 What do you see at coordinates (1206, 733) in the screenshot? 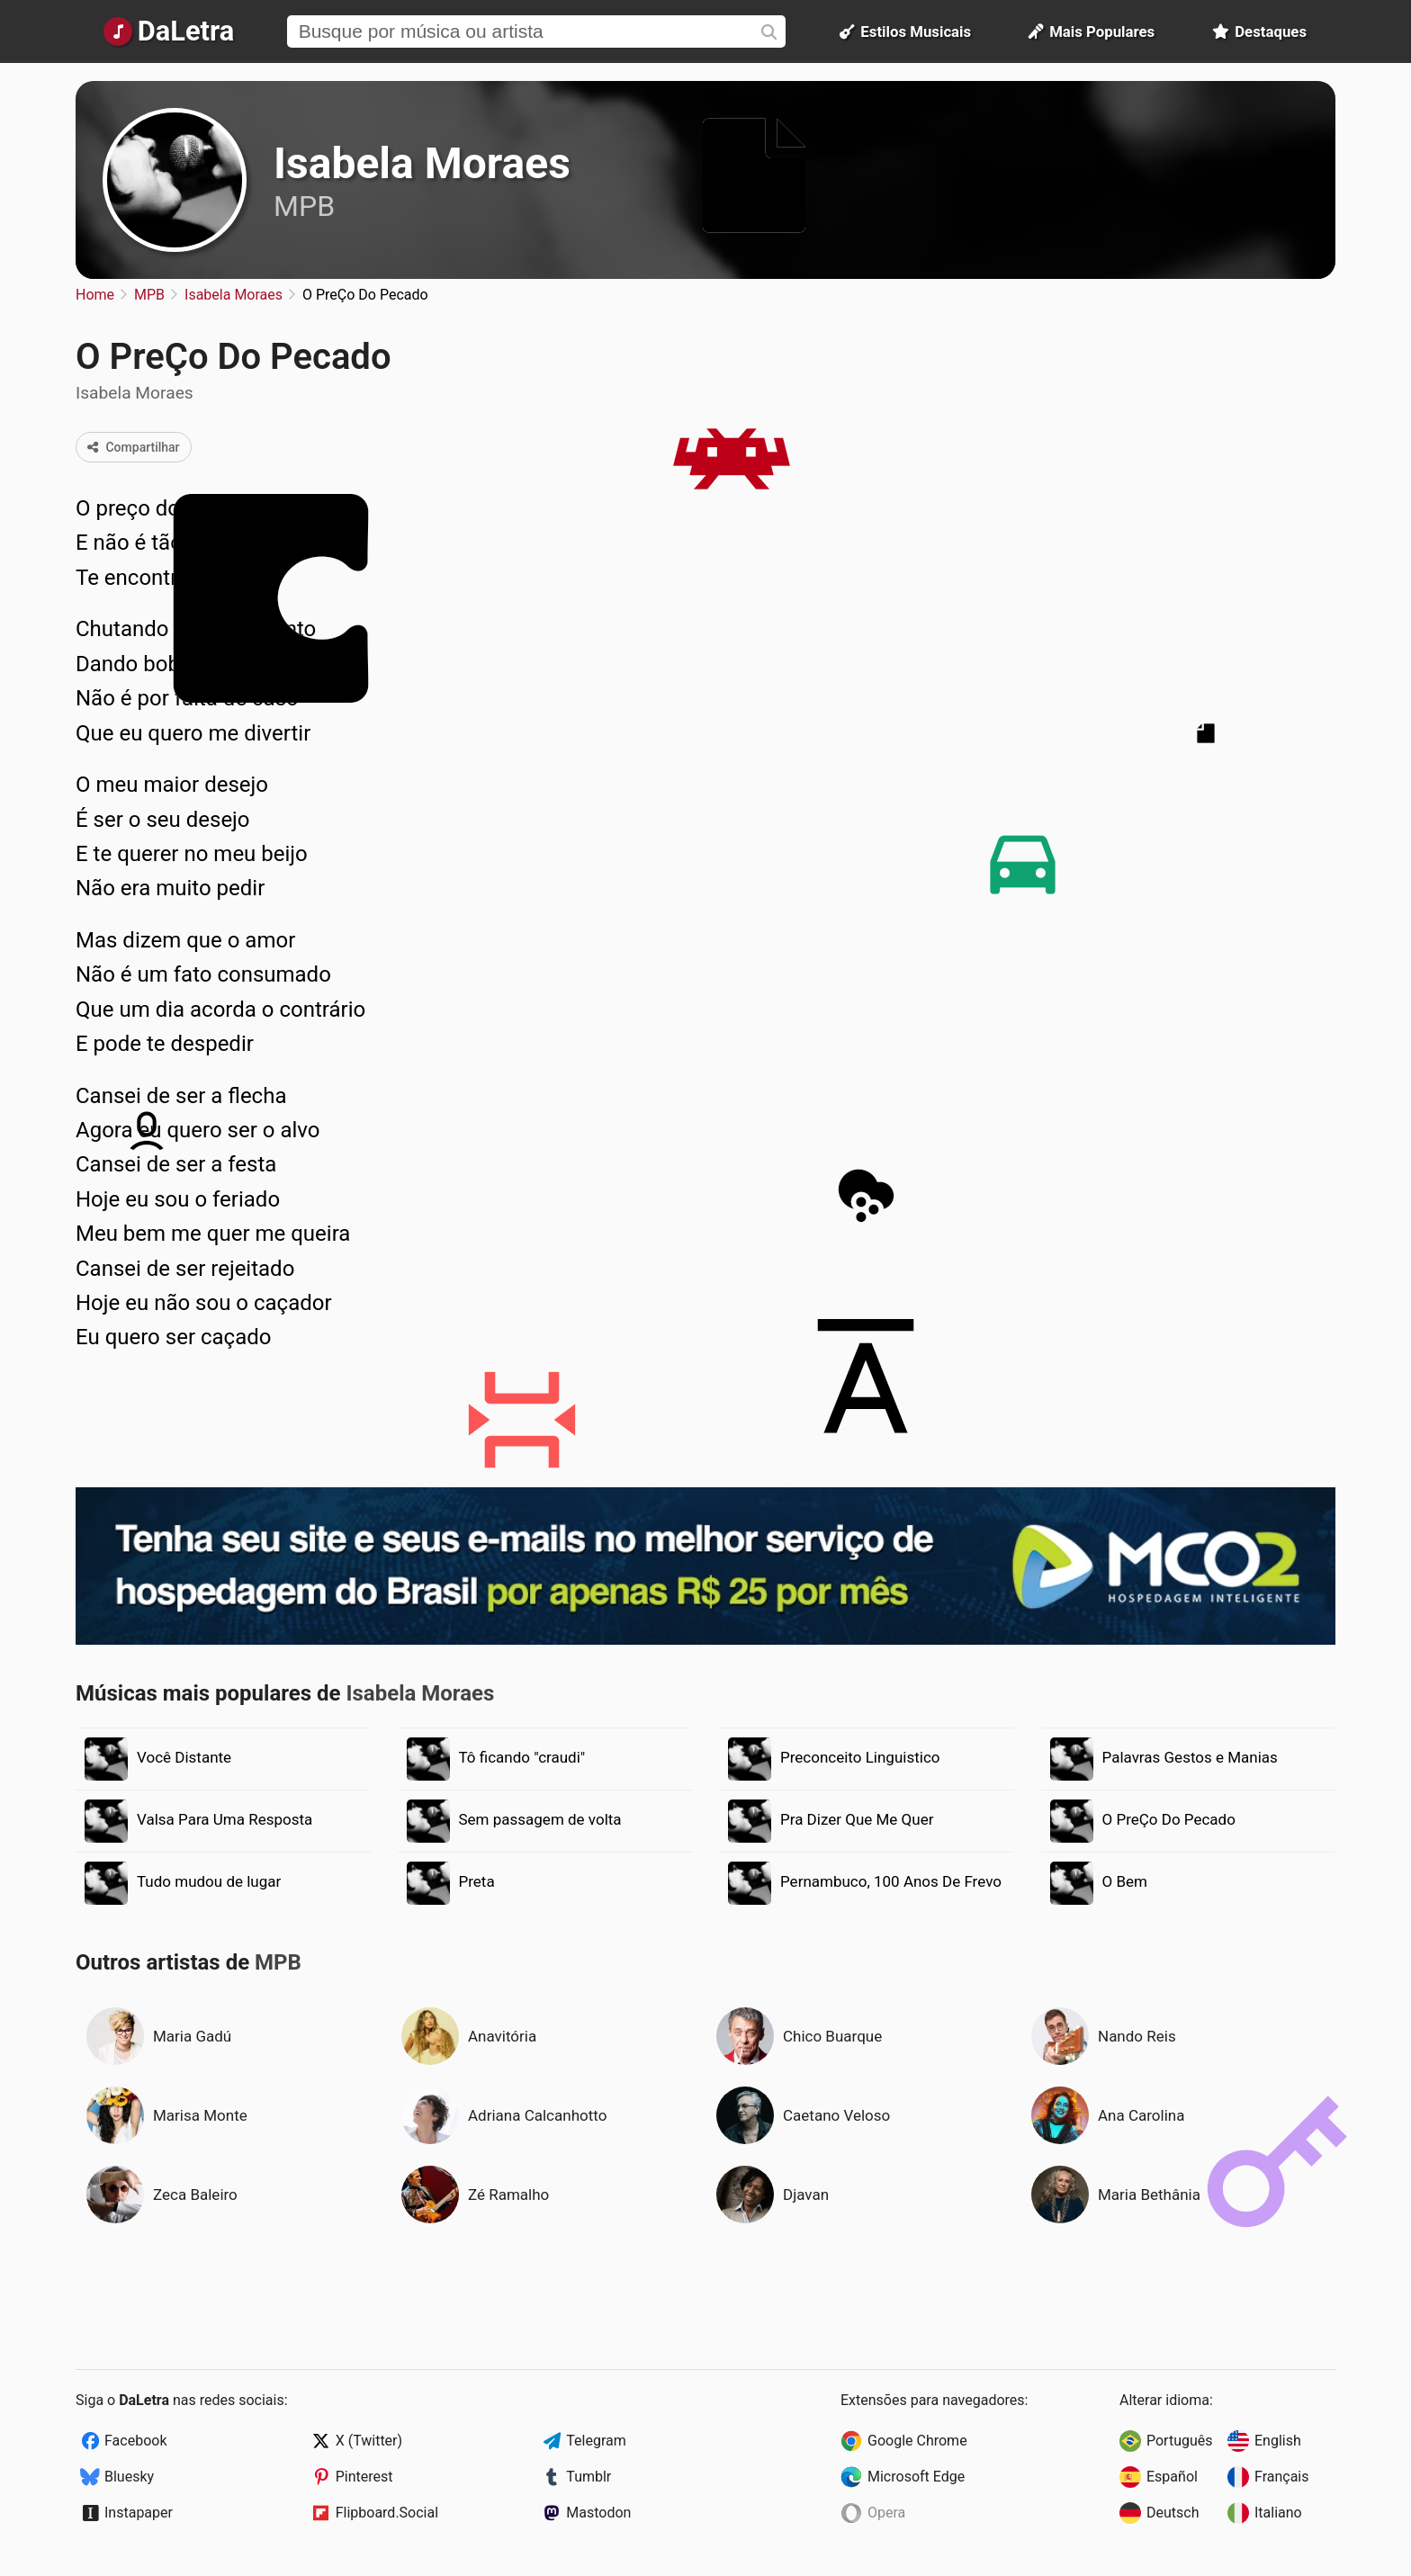
I see `view or open a document` at bounding box center [1206, 733].